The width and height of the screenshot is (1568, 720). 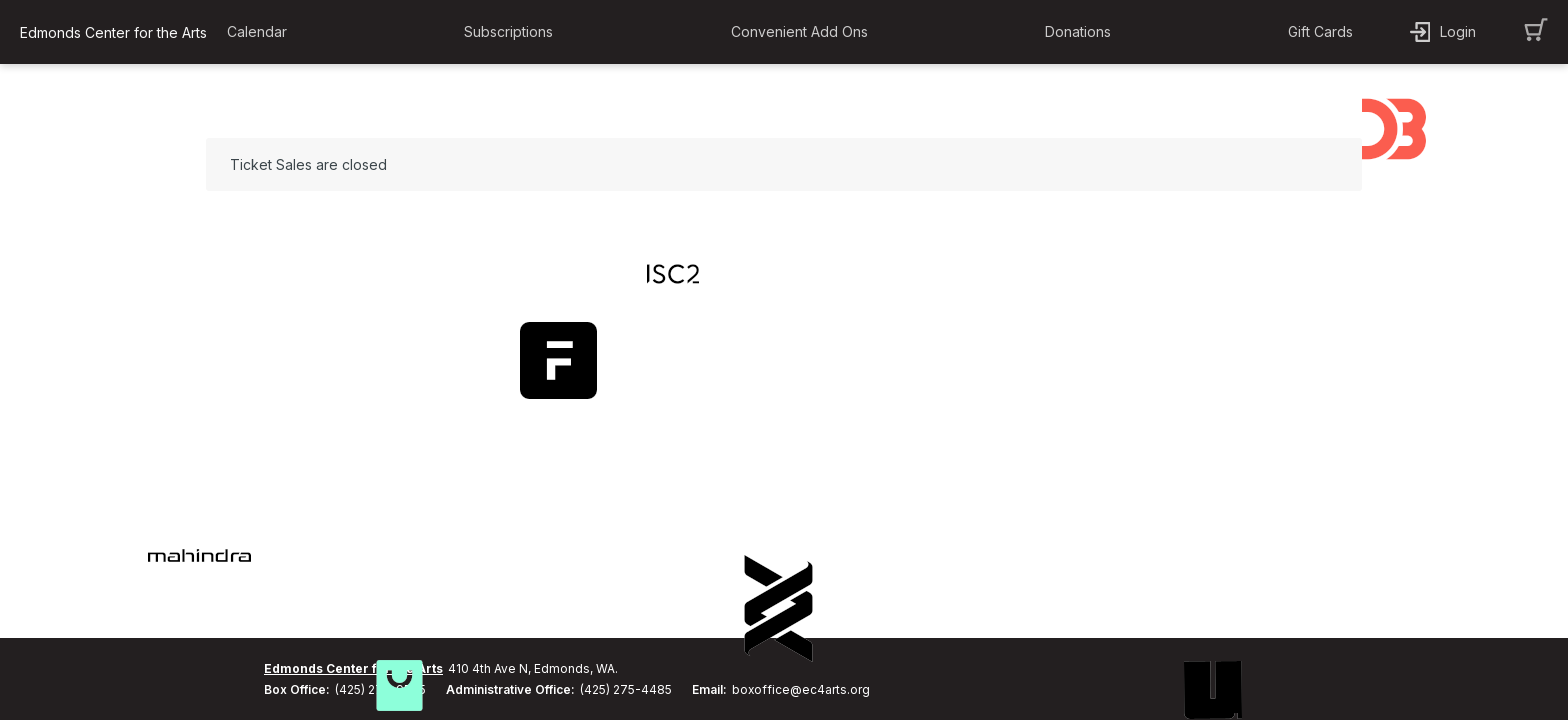 I want to click on uv python package manager logo, so click(x=1213, y=690).